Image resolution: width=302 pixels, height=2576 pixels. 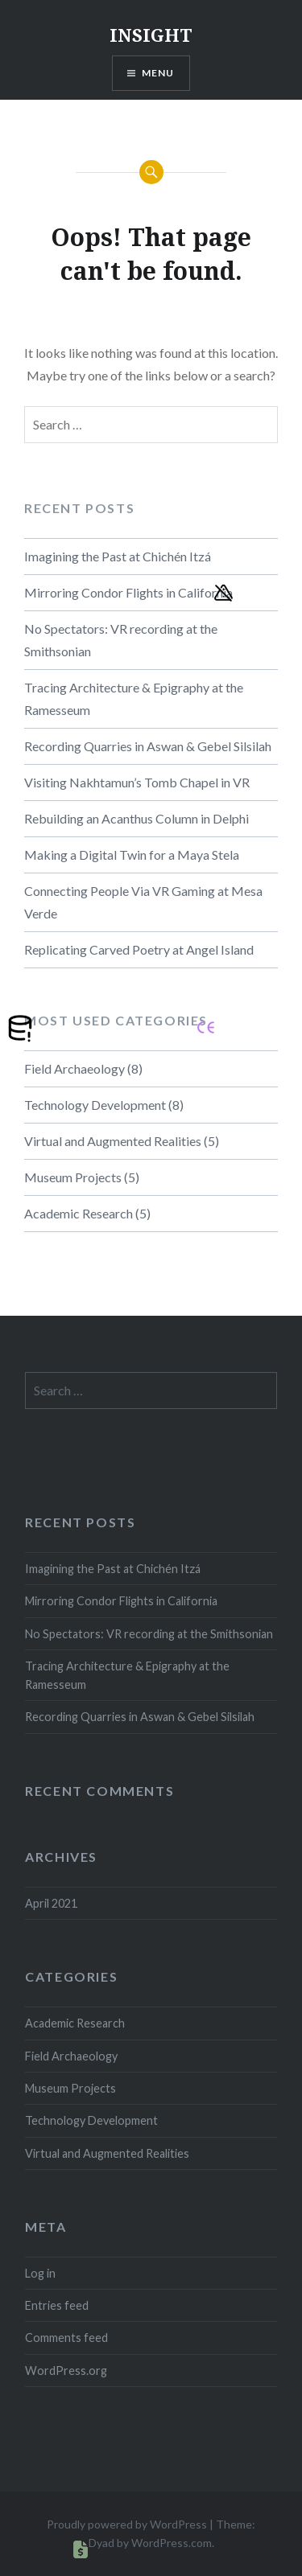 What do you see at coordinates (205, 1027) in the screenshot?
I see `indicates CE marking / European conformity certification` at bounding box center [205, 1027].